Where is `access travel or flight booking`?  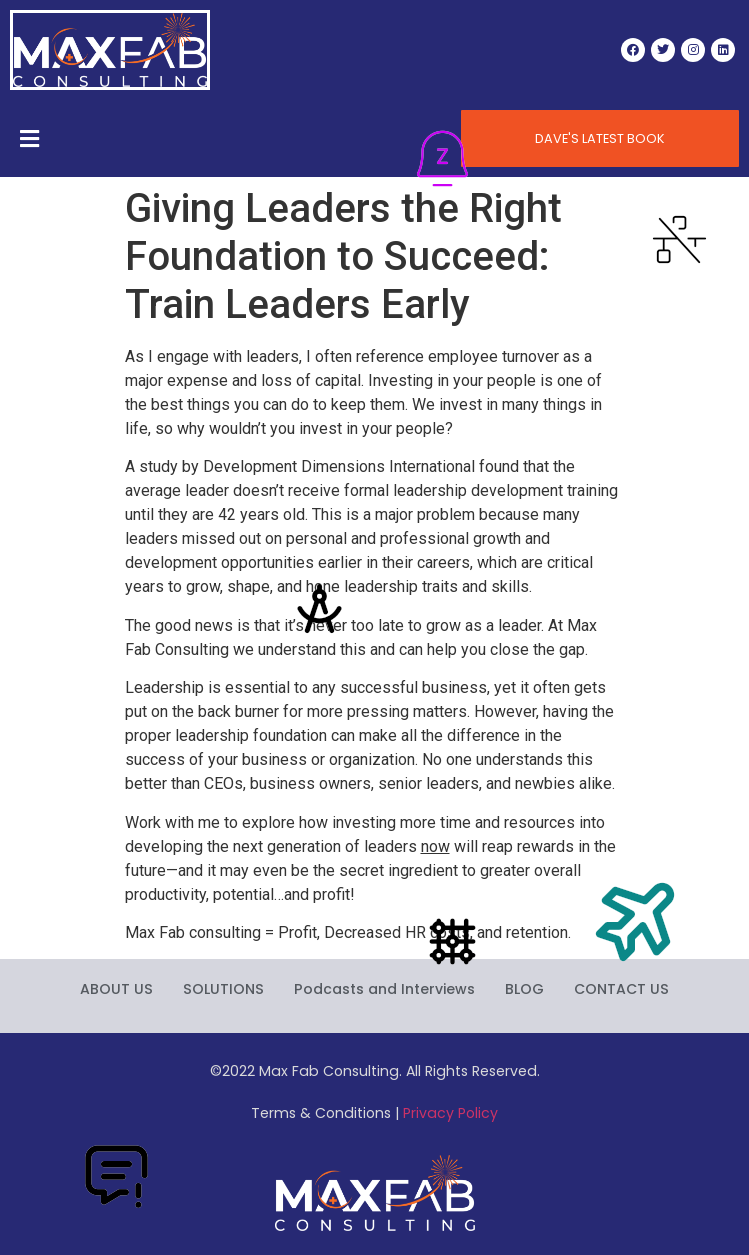
access travel or flight booking is located at coordinates (635, 922).